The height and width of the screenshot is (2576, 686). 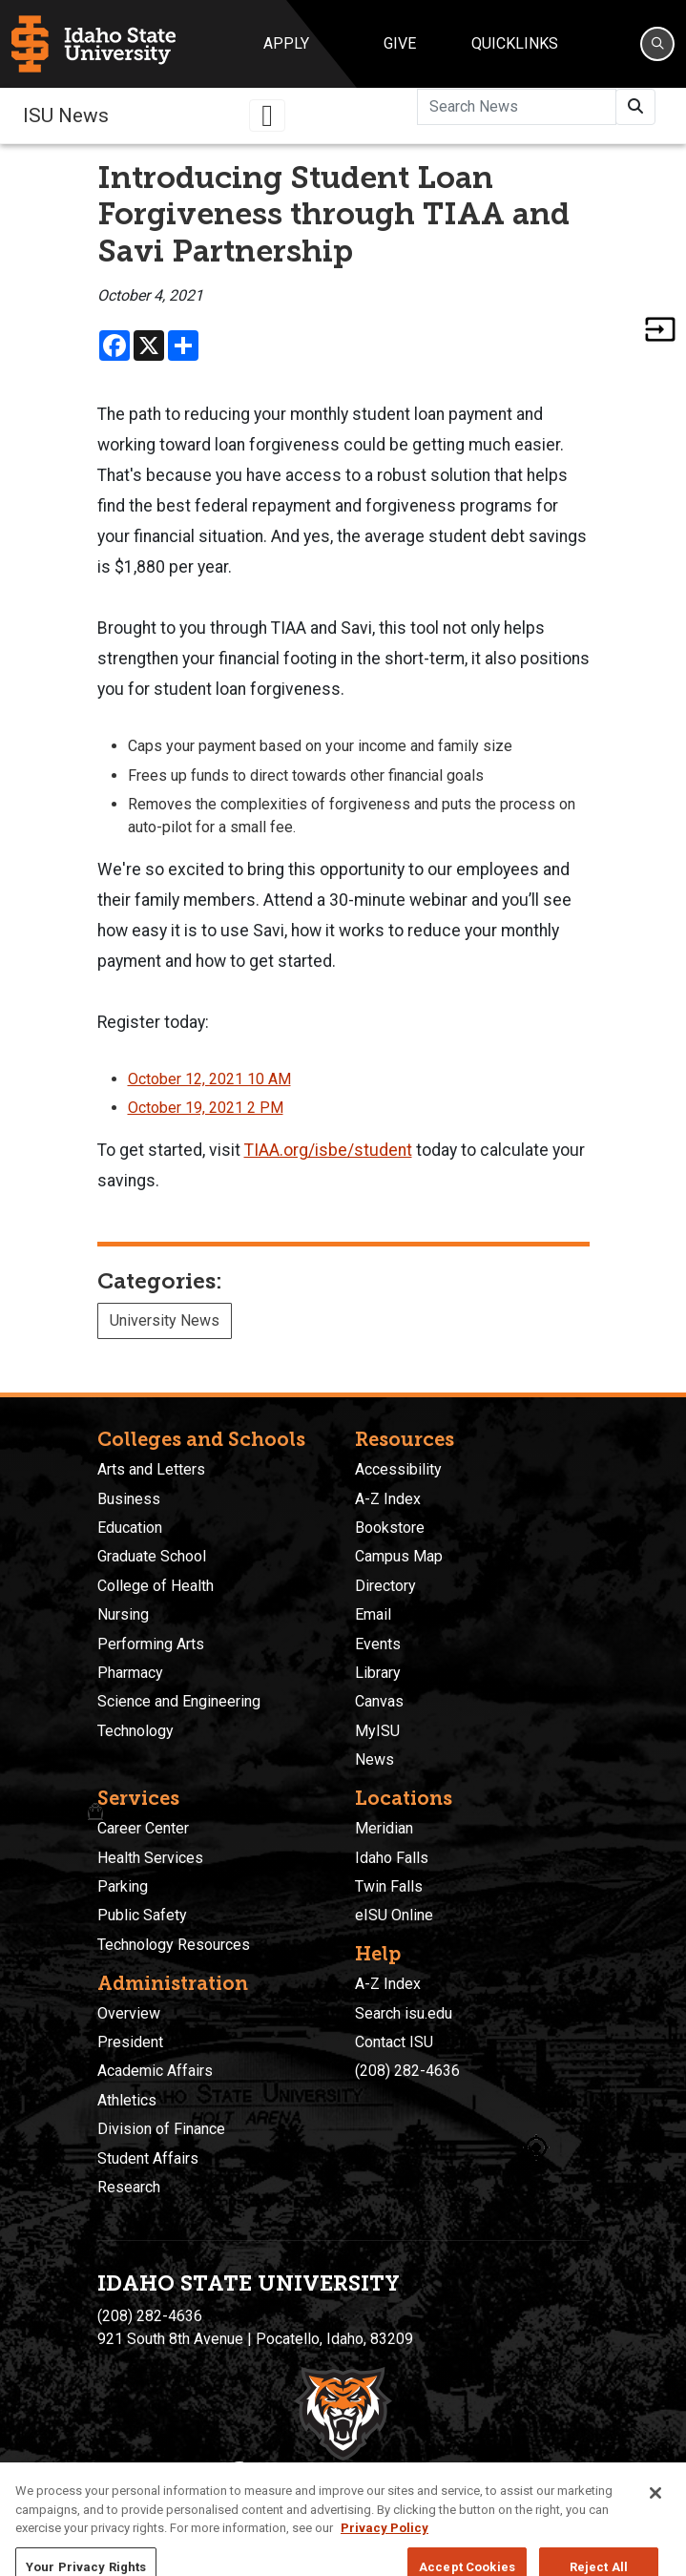 What do you see at coordinates (660, 329) in the screenshot?
I see `input or import data into the current view` at bounding box center [660, 329].